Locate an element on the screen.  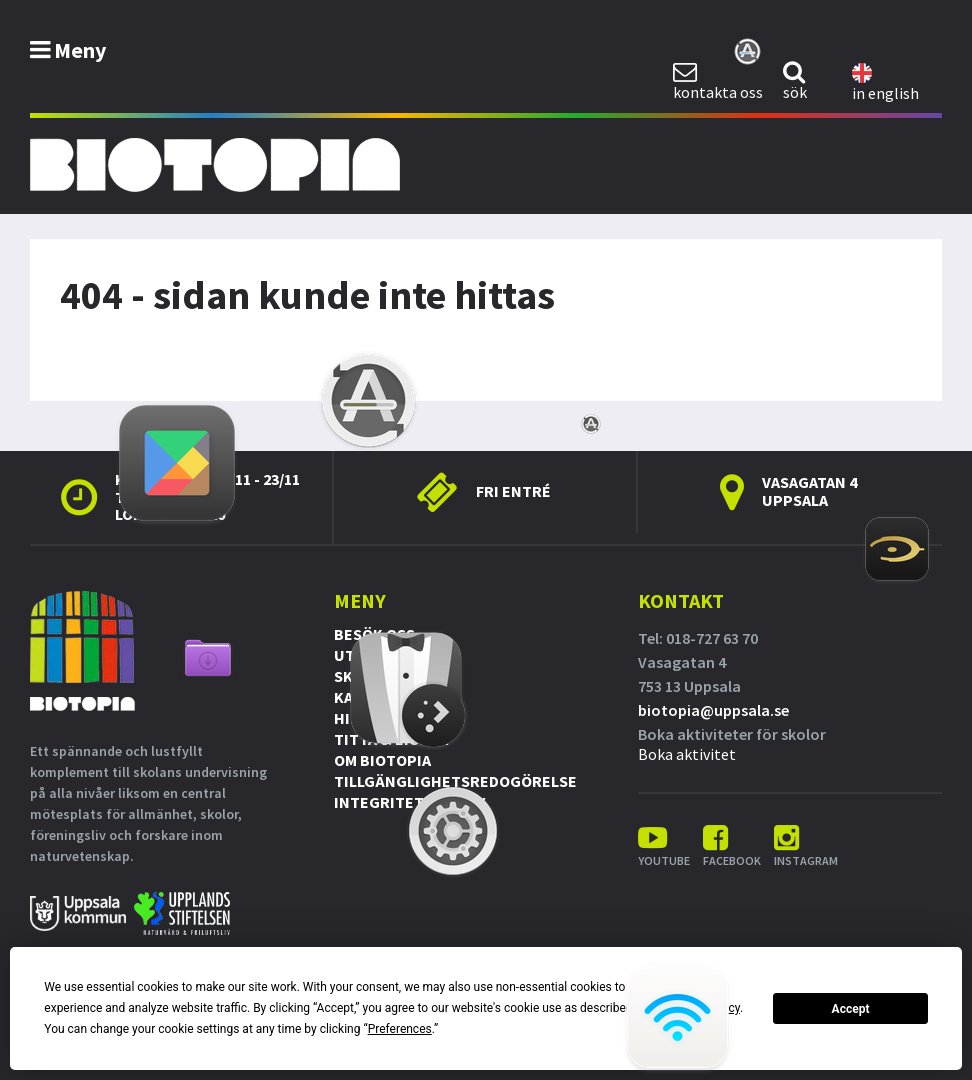
open system preferences is located at coordinates (453, 831).